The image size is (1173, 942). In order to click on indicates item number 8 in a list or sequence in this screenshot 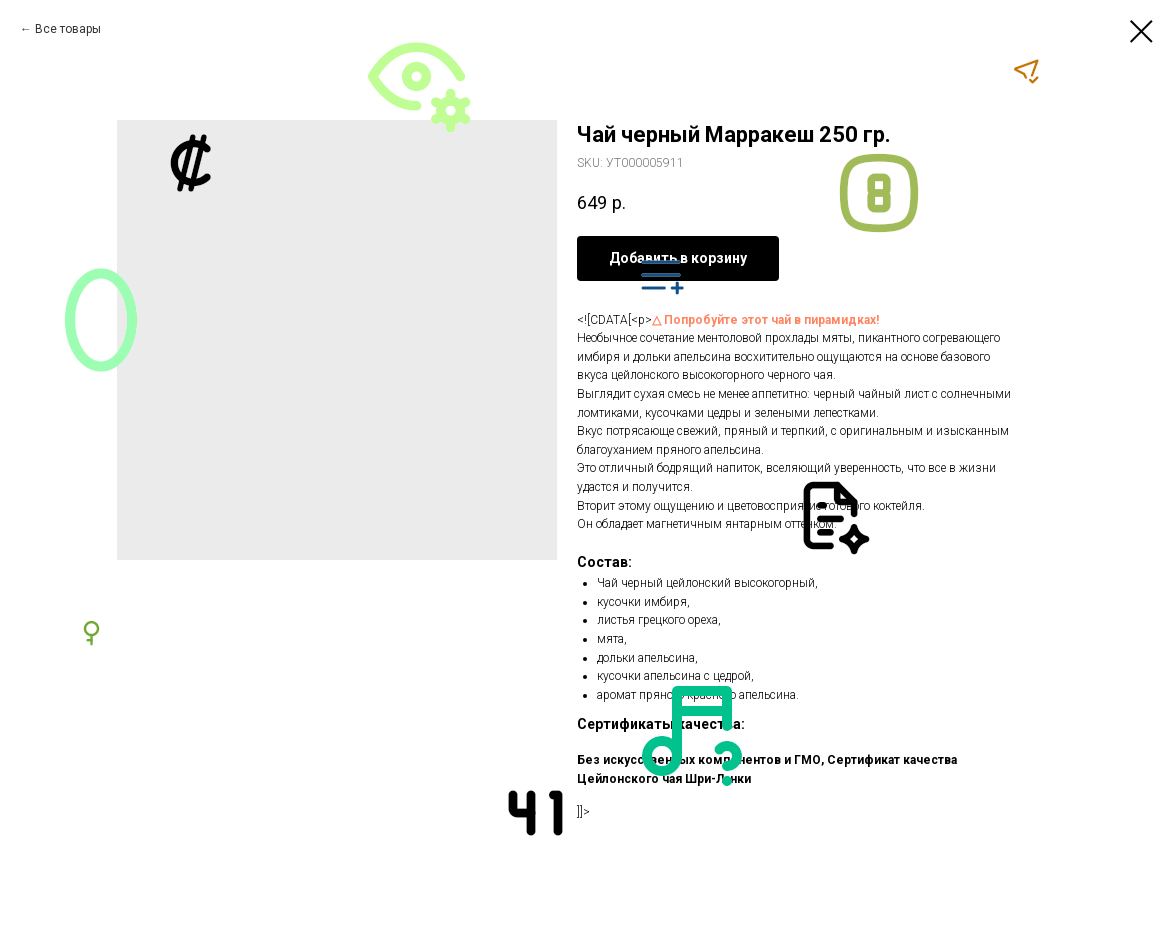, I will do `click(879, 193)`.